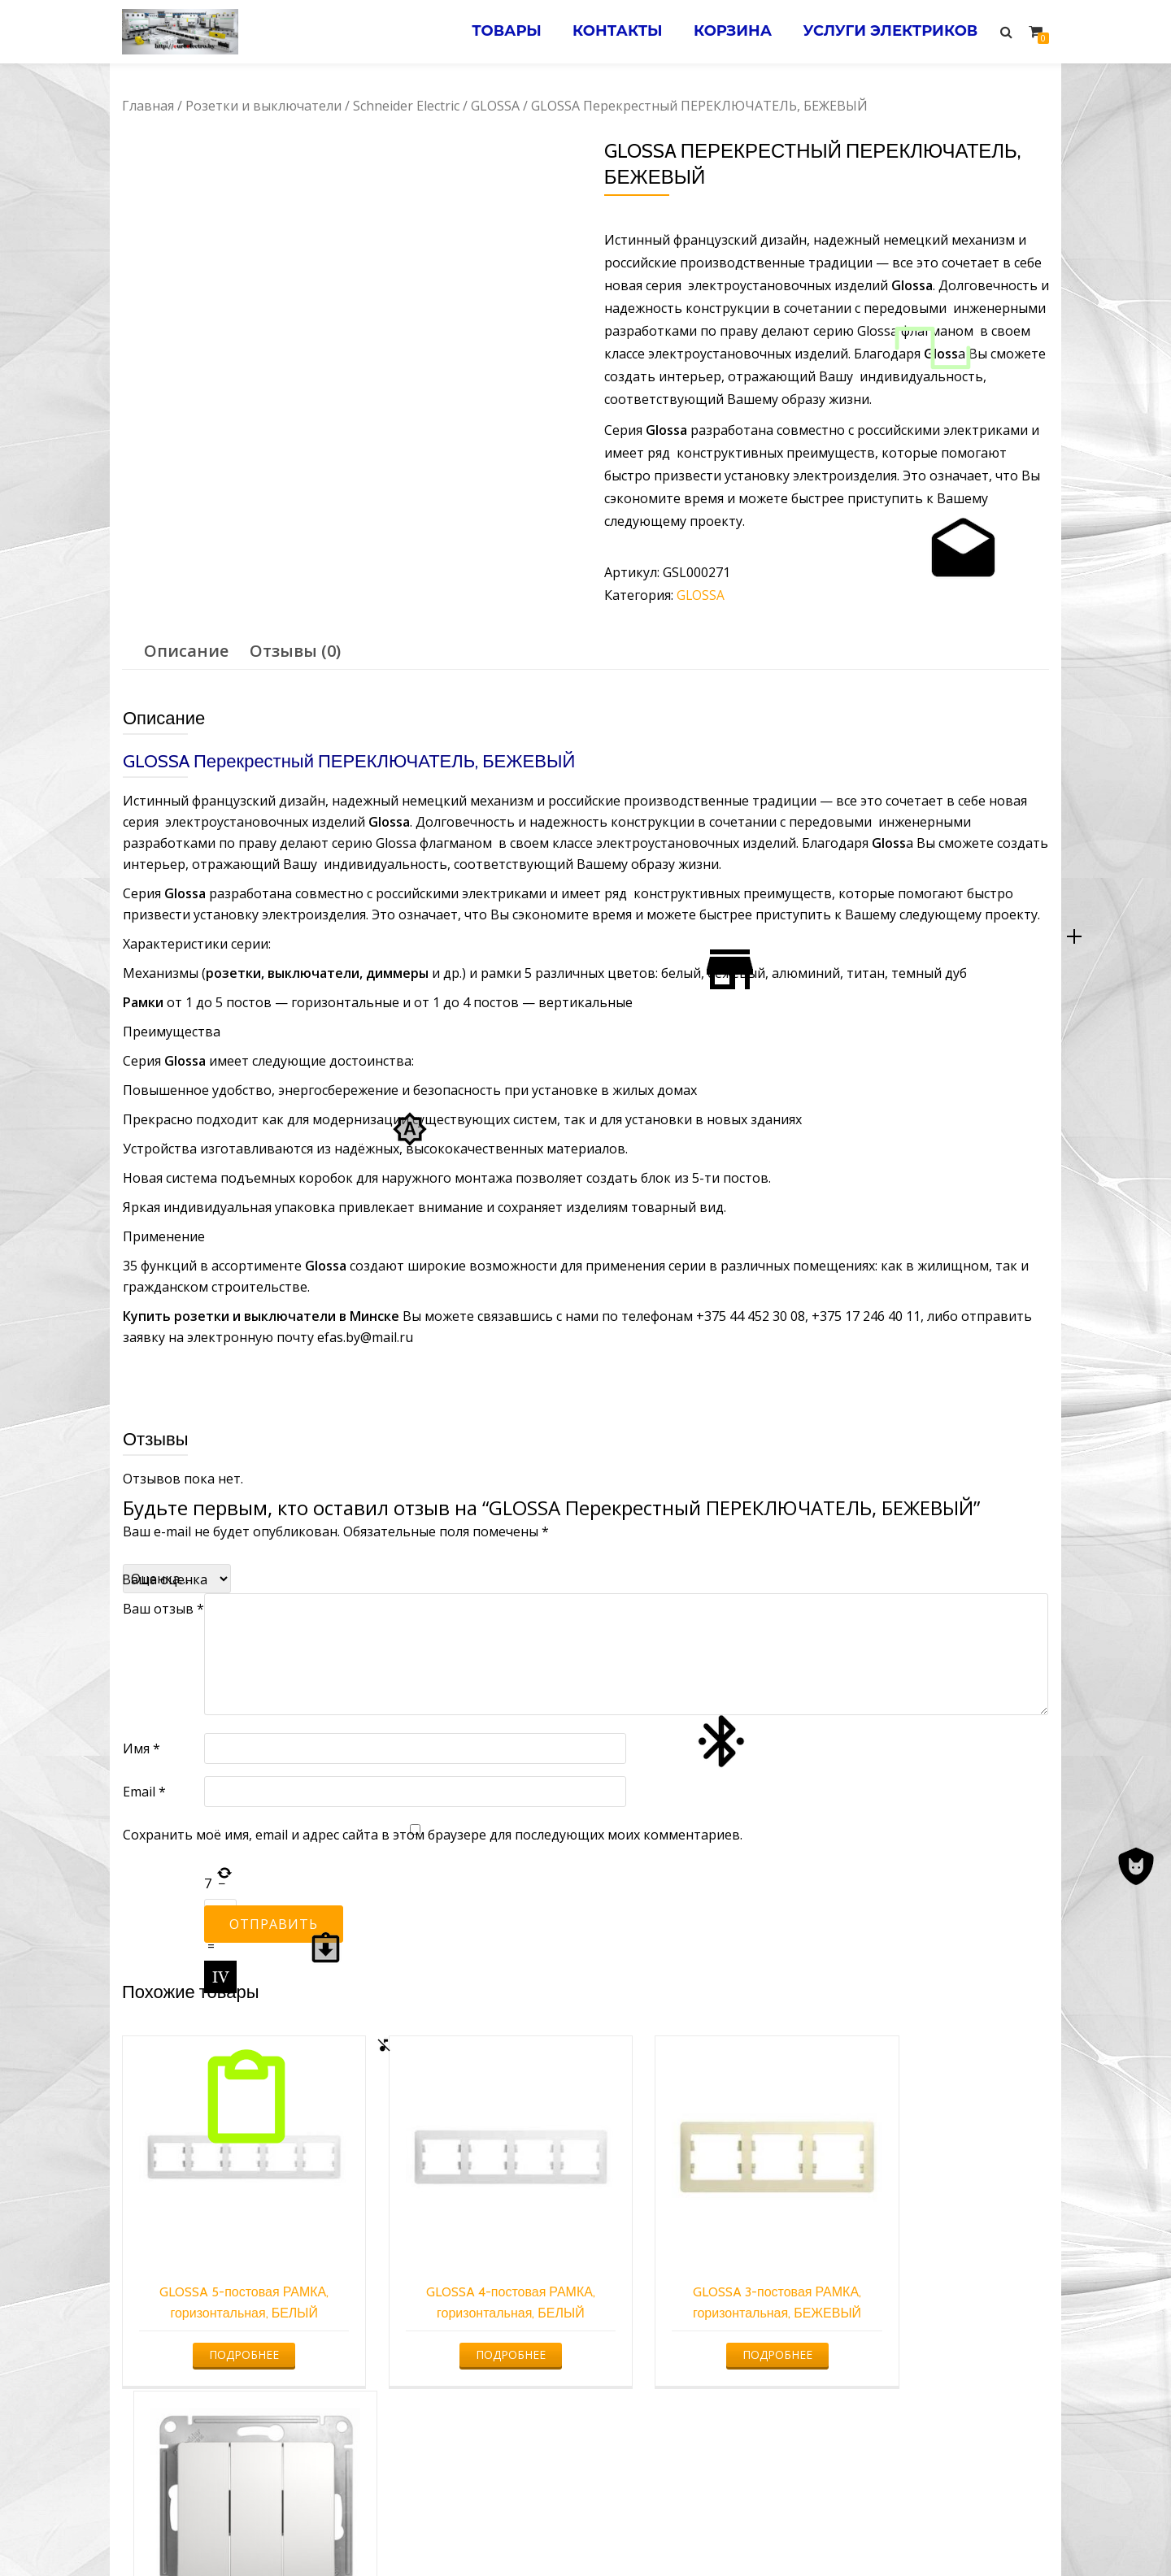 This screenshot has height=2576, width=1171. I want to click on view your draft messages, so click(963, 551).